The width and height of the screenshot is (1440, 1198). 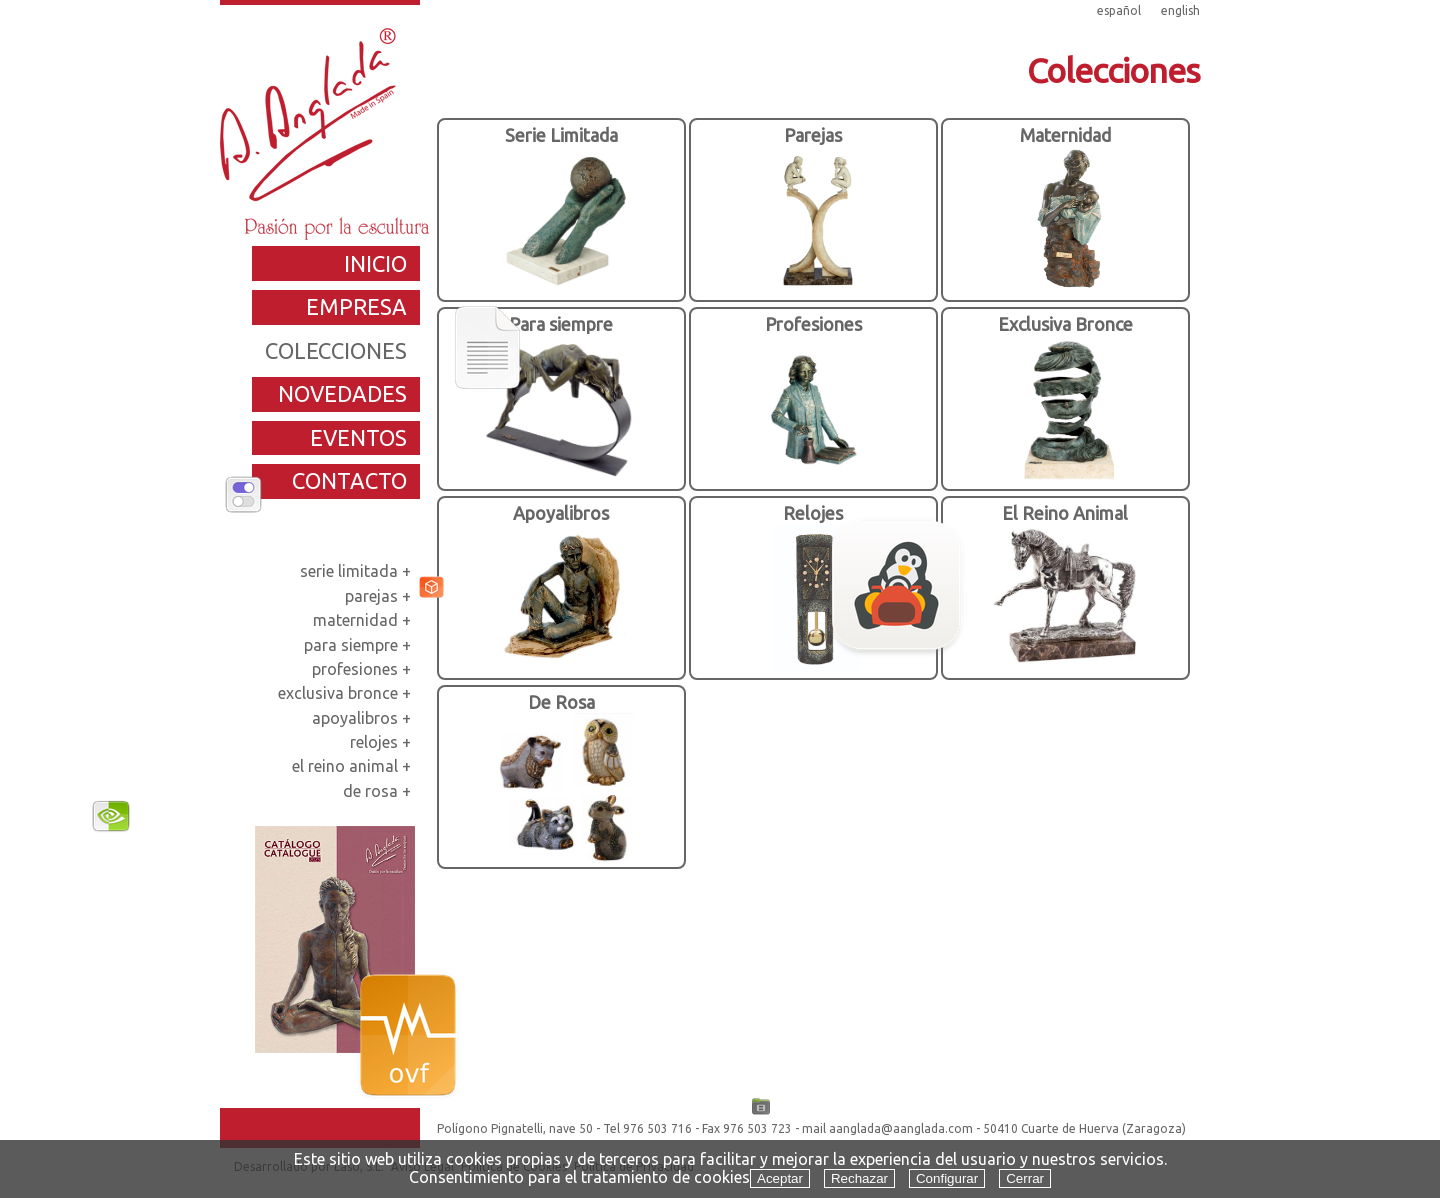 What do you see at coordinates (761, 1106) in the screenshot?
I see `open your videos folder` at bounding box center [761, 1106].